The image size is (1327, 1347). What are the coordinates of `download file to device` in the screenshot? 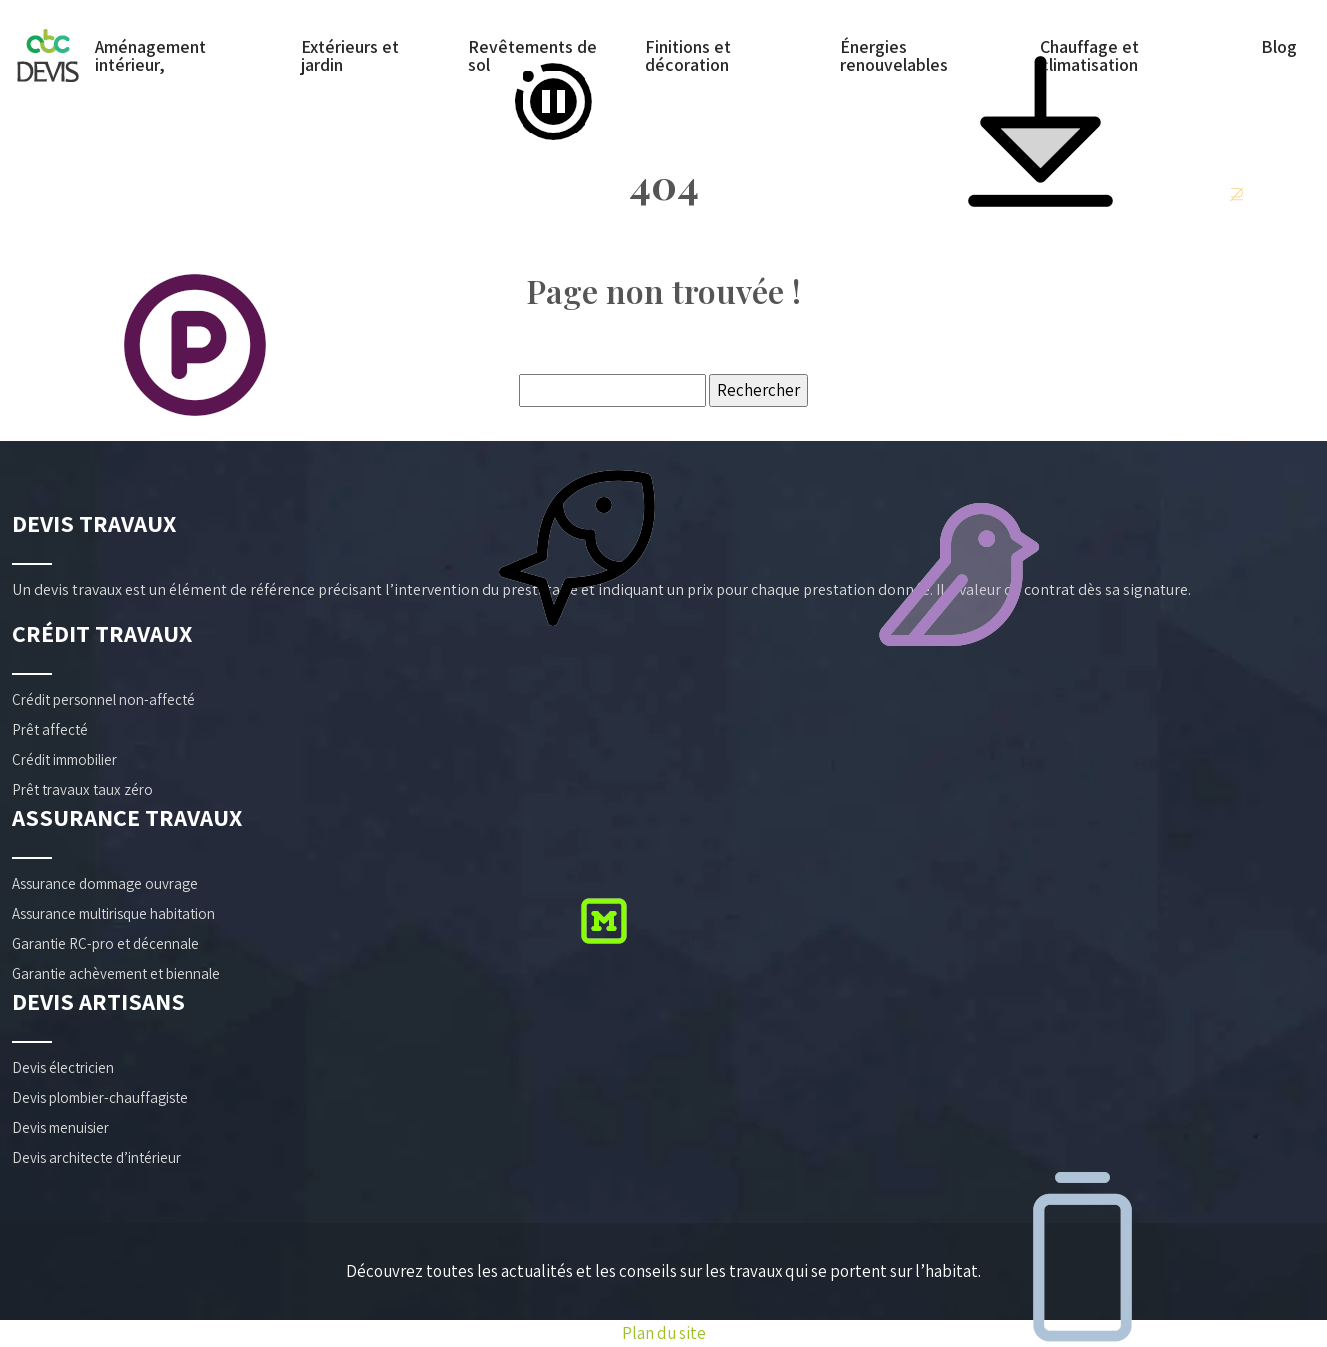 It's located at (1040, 134).